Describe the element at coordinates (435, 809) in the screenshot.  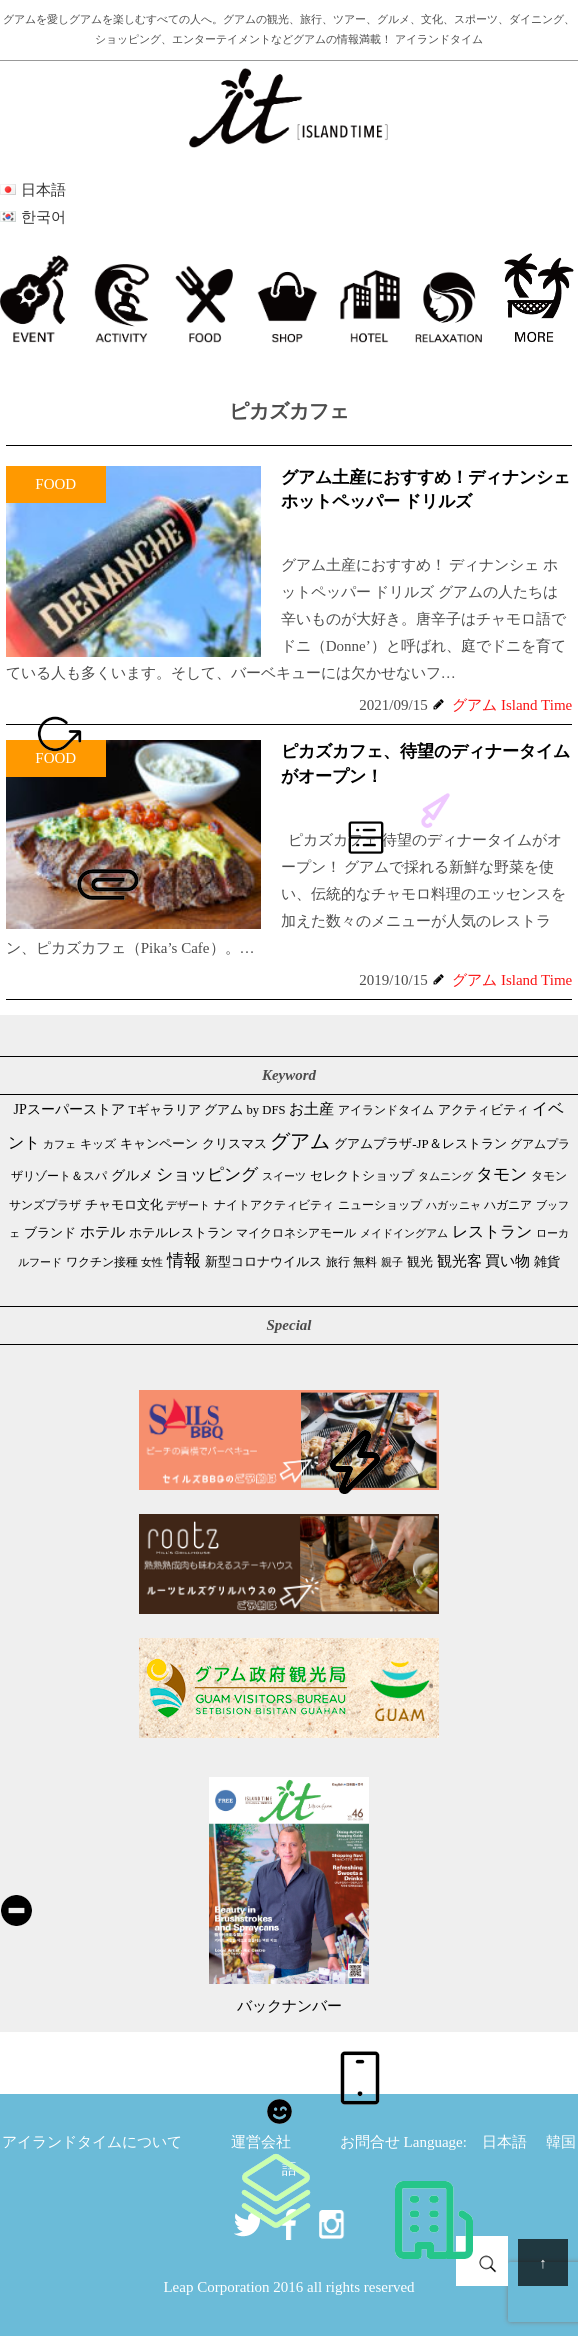
I see `indicates clear or dry weather conditions` at that location.